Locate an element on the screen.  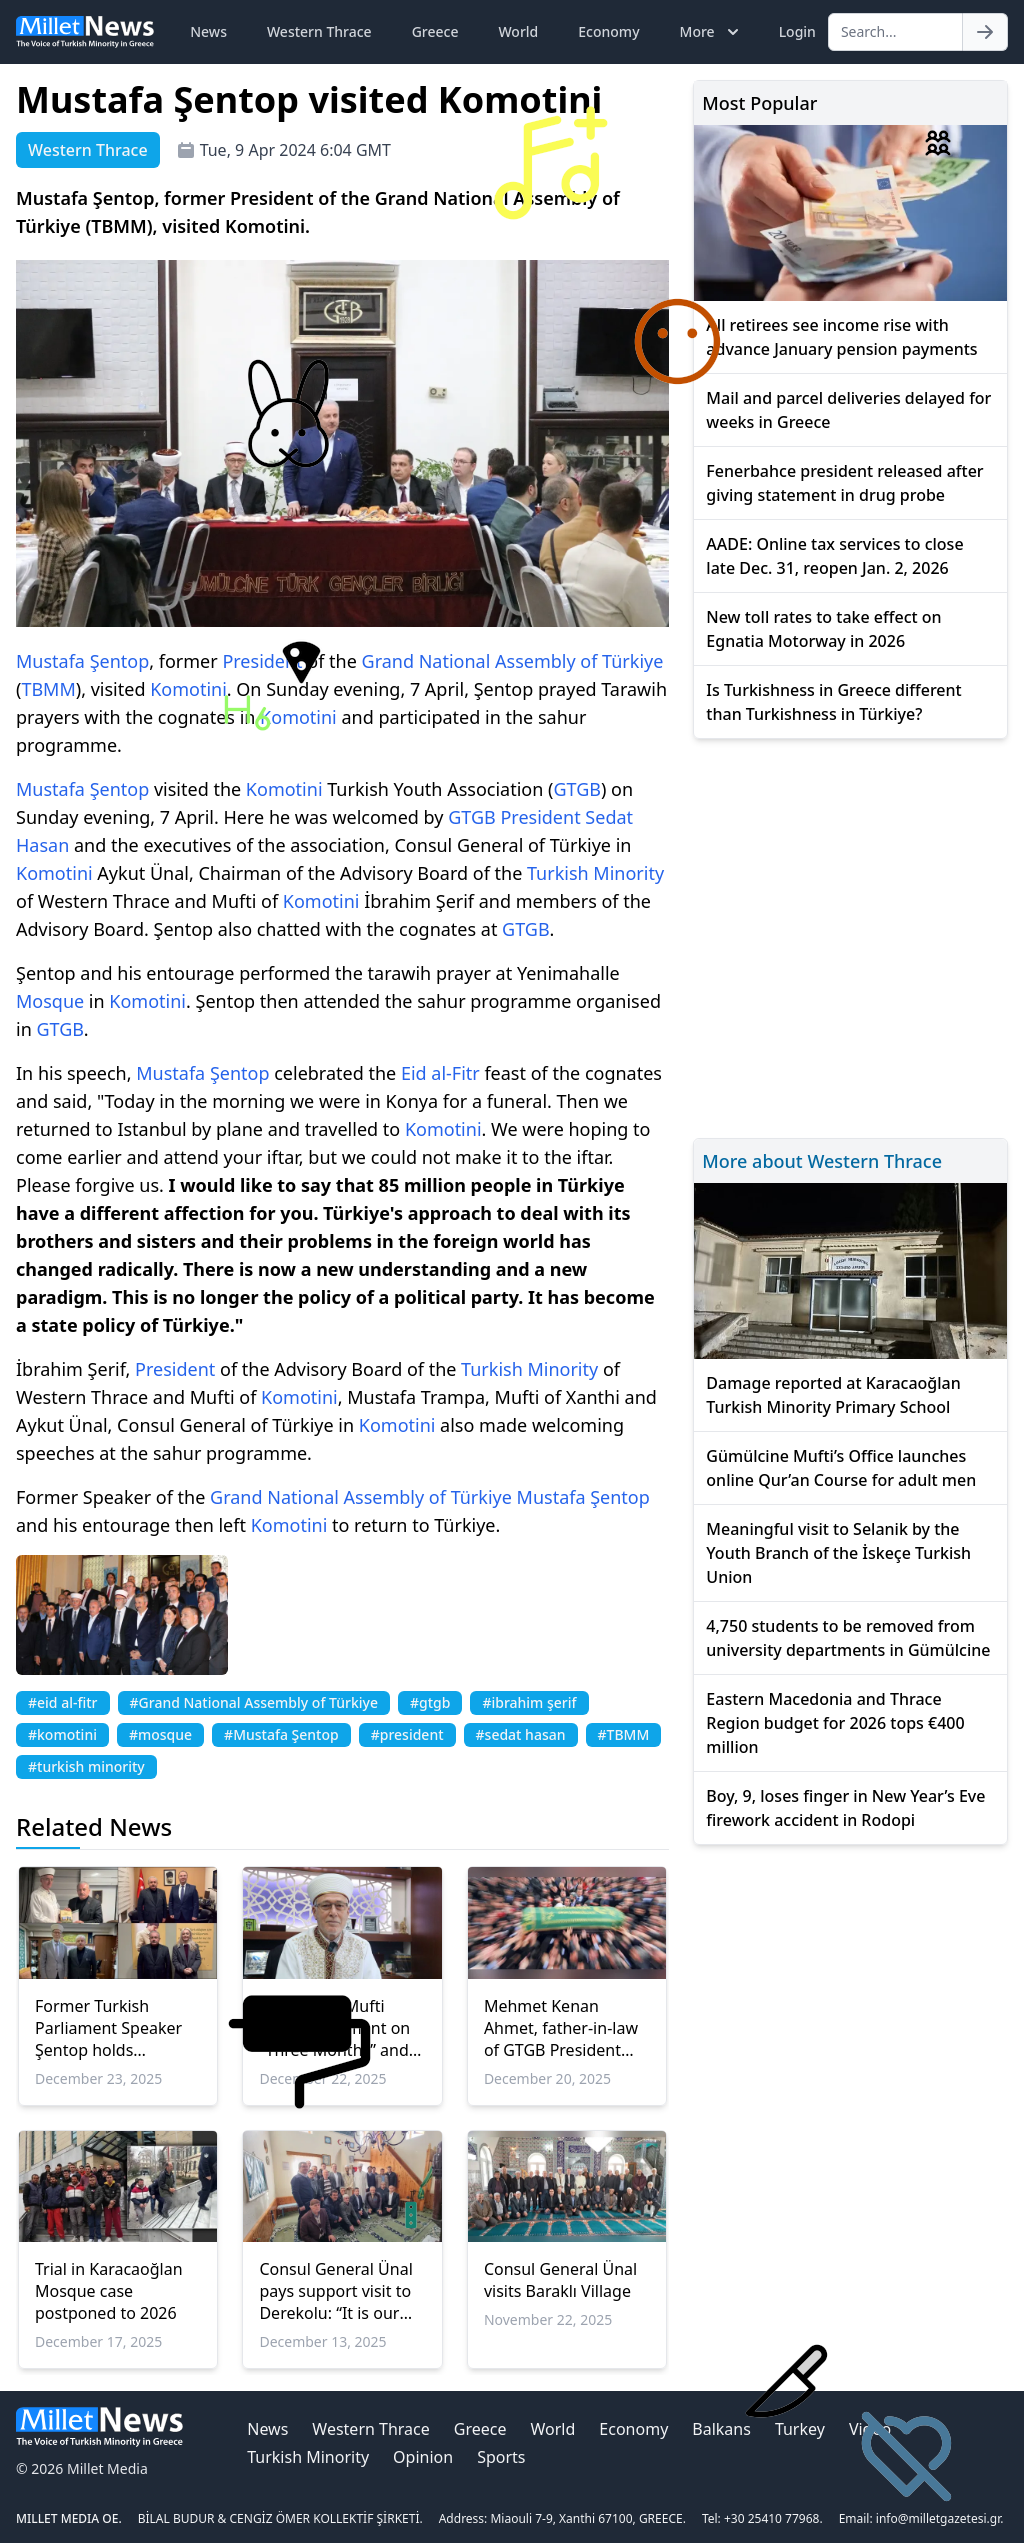
format text as heading level 6 is located at coordinates (245, 712).